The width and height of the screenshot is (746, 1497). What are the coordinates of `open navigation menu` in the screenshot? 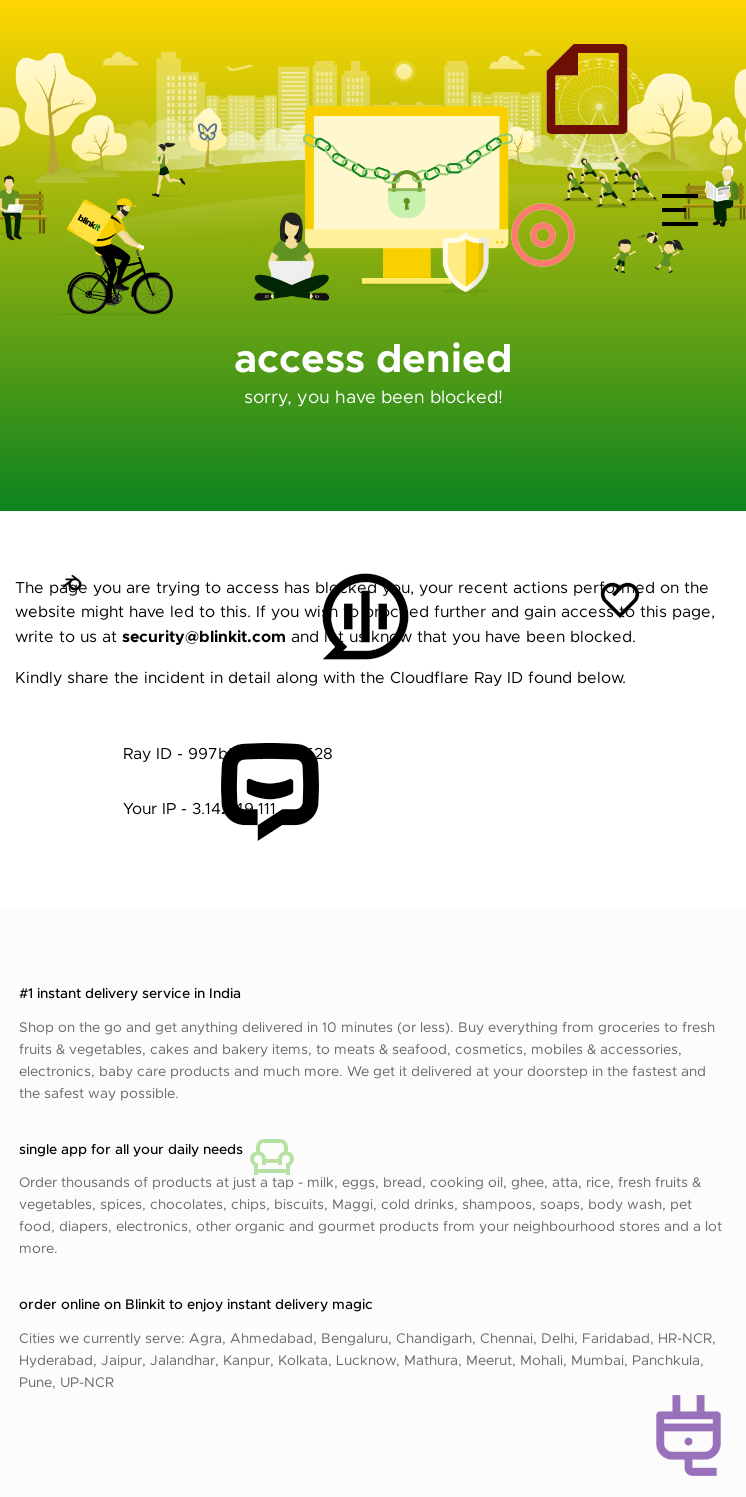 It's located at (680, 210).